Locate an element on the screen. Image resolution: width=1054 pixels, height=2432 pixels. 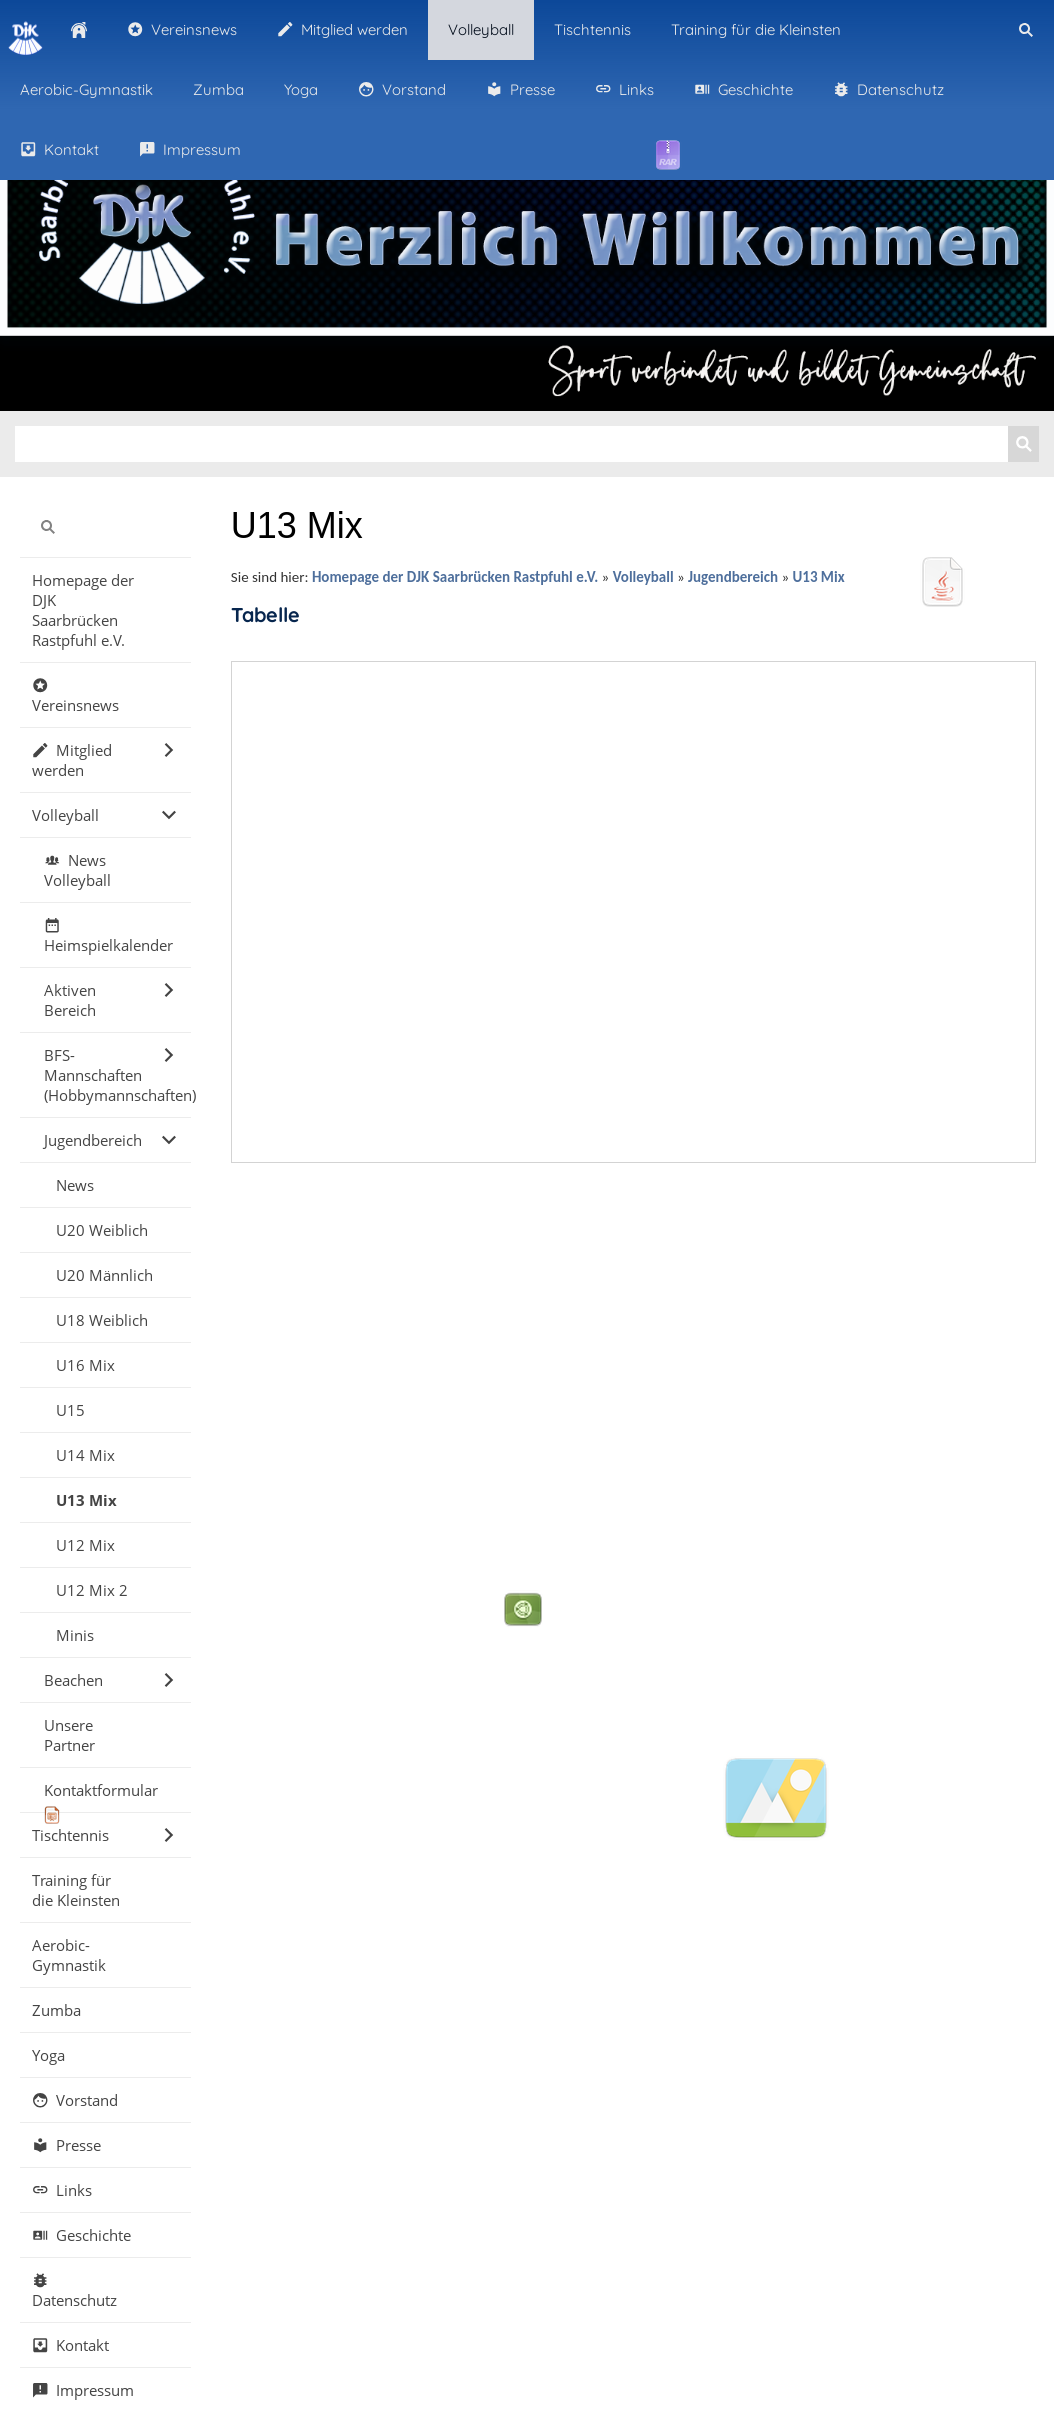
navigate to desktop folder is located at coordinates (523, 1608).